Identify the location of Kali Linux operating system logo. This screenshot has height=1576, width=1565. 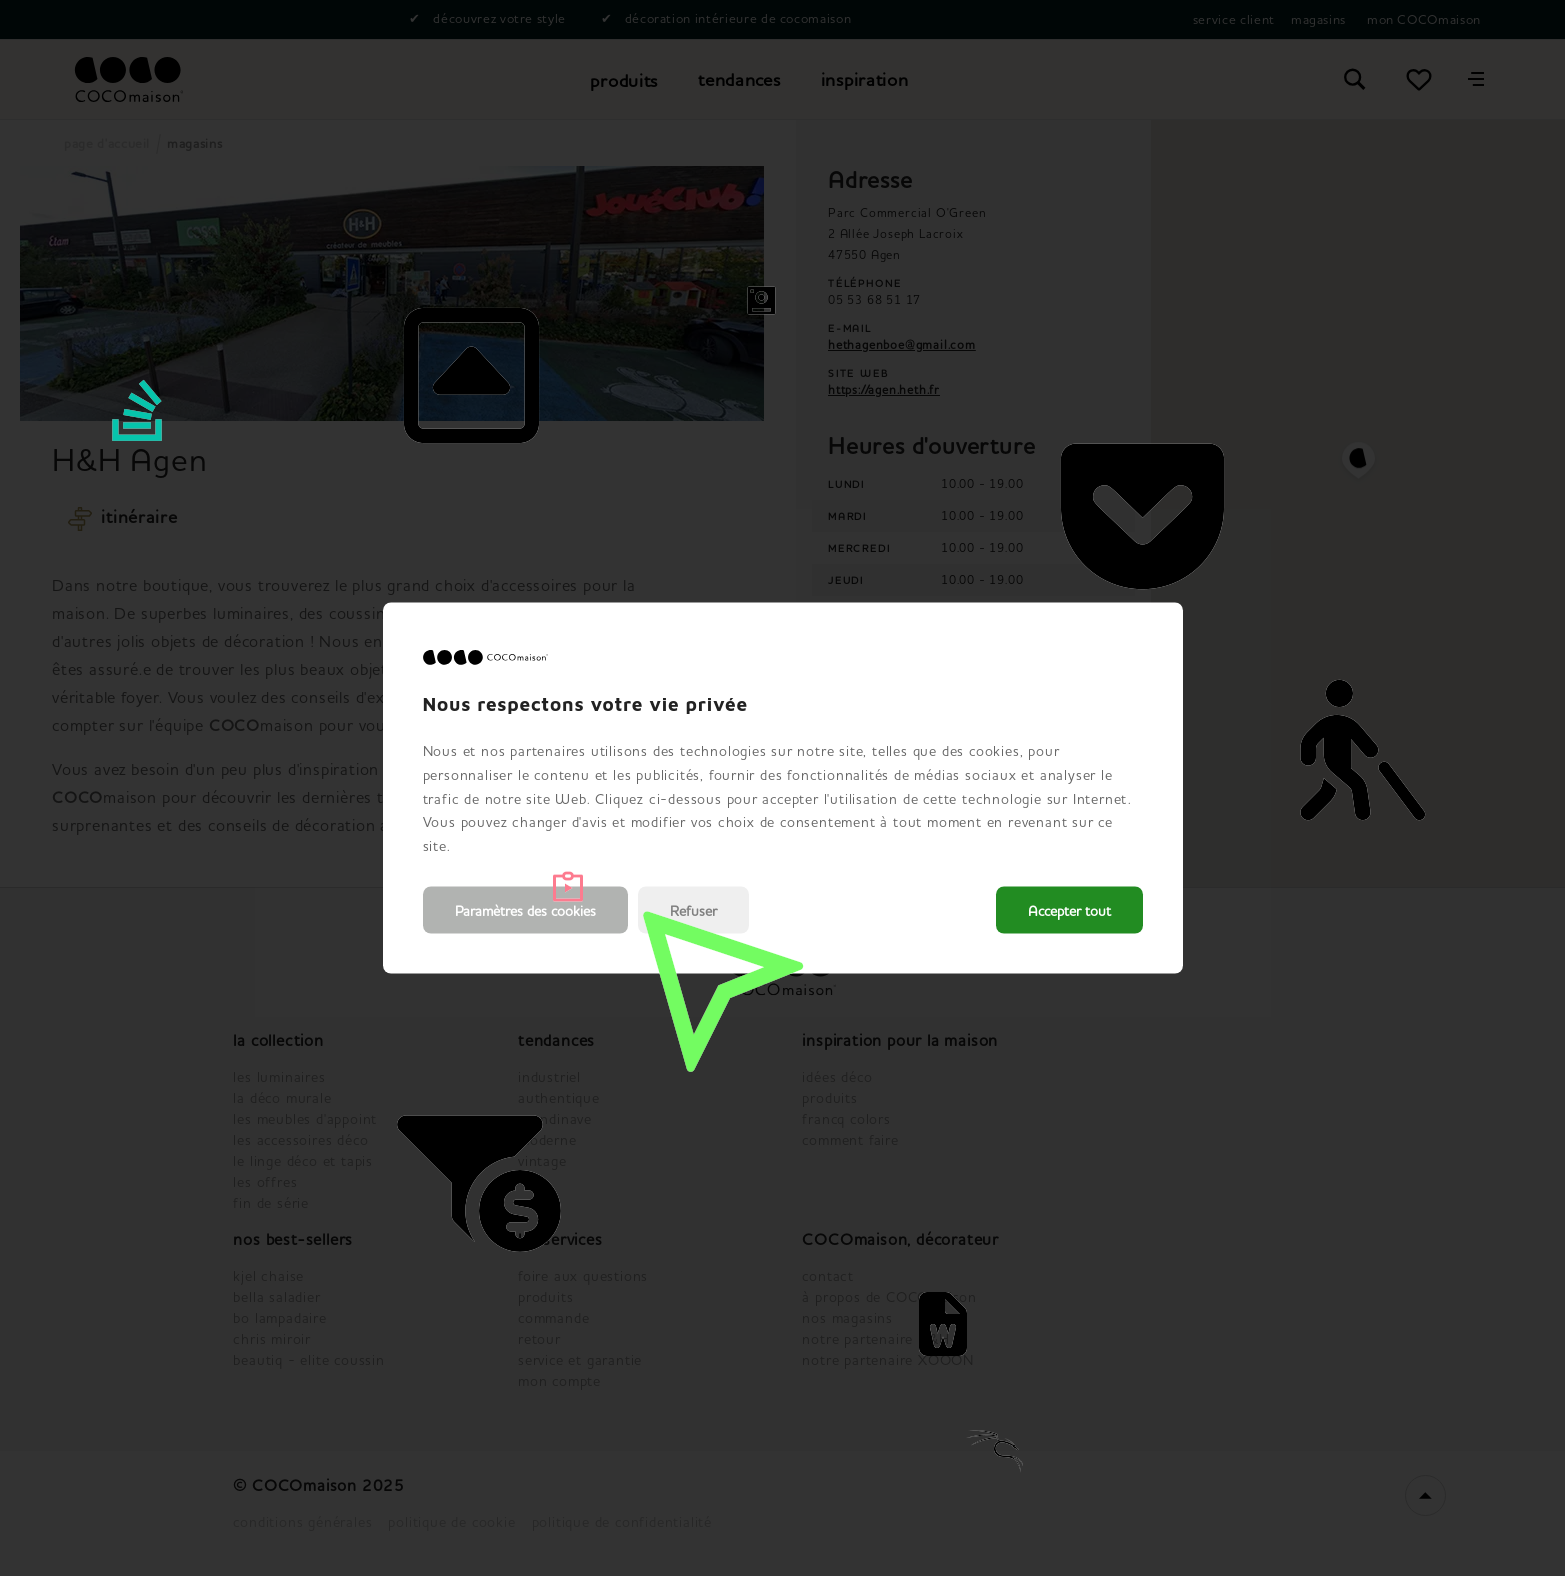
(994, 1451).